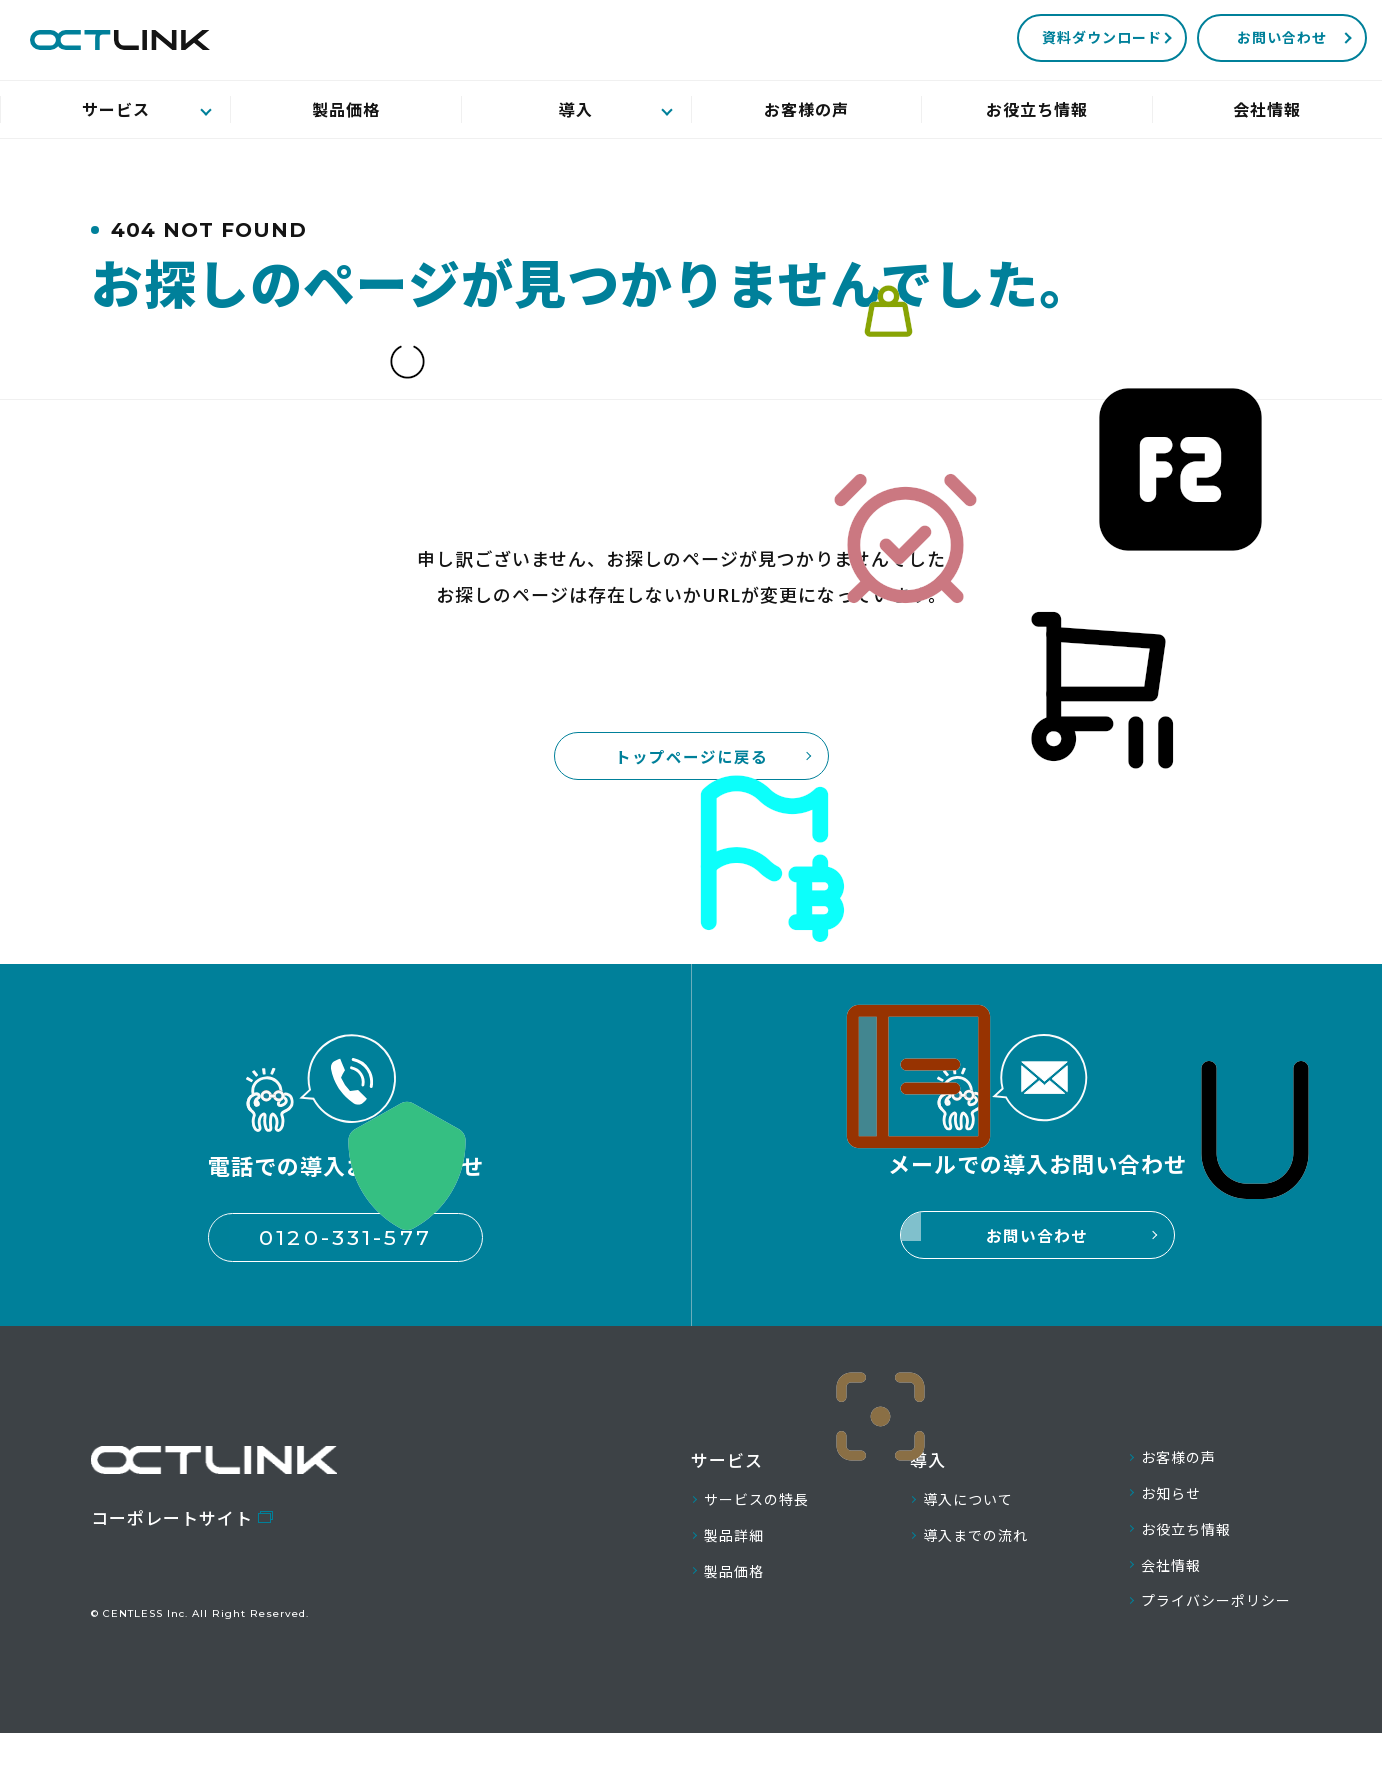  I want to click on alarm set successfully, so click(905, 538).